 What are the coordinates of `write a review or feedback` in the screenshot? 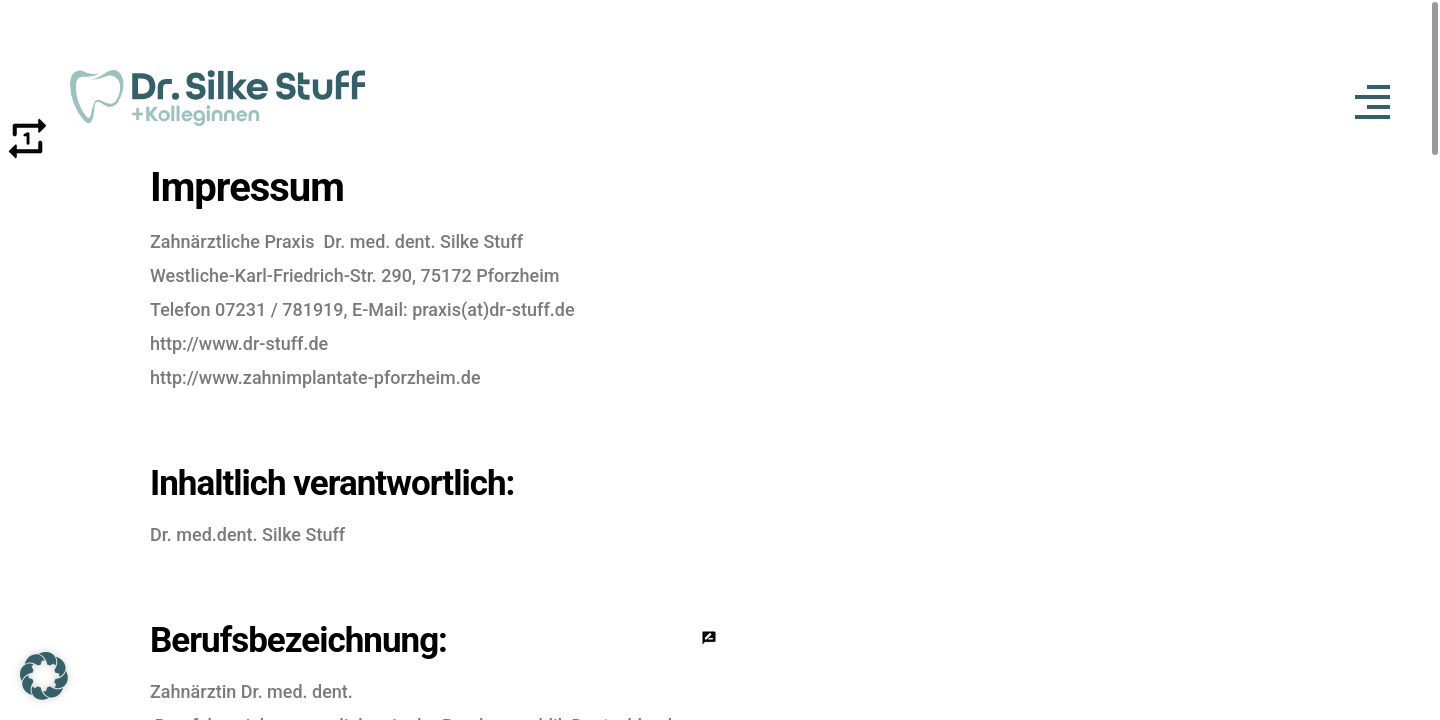 It's located at (709, 638).